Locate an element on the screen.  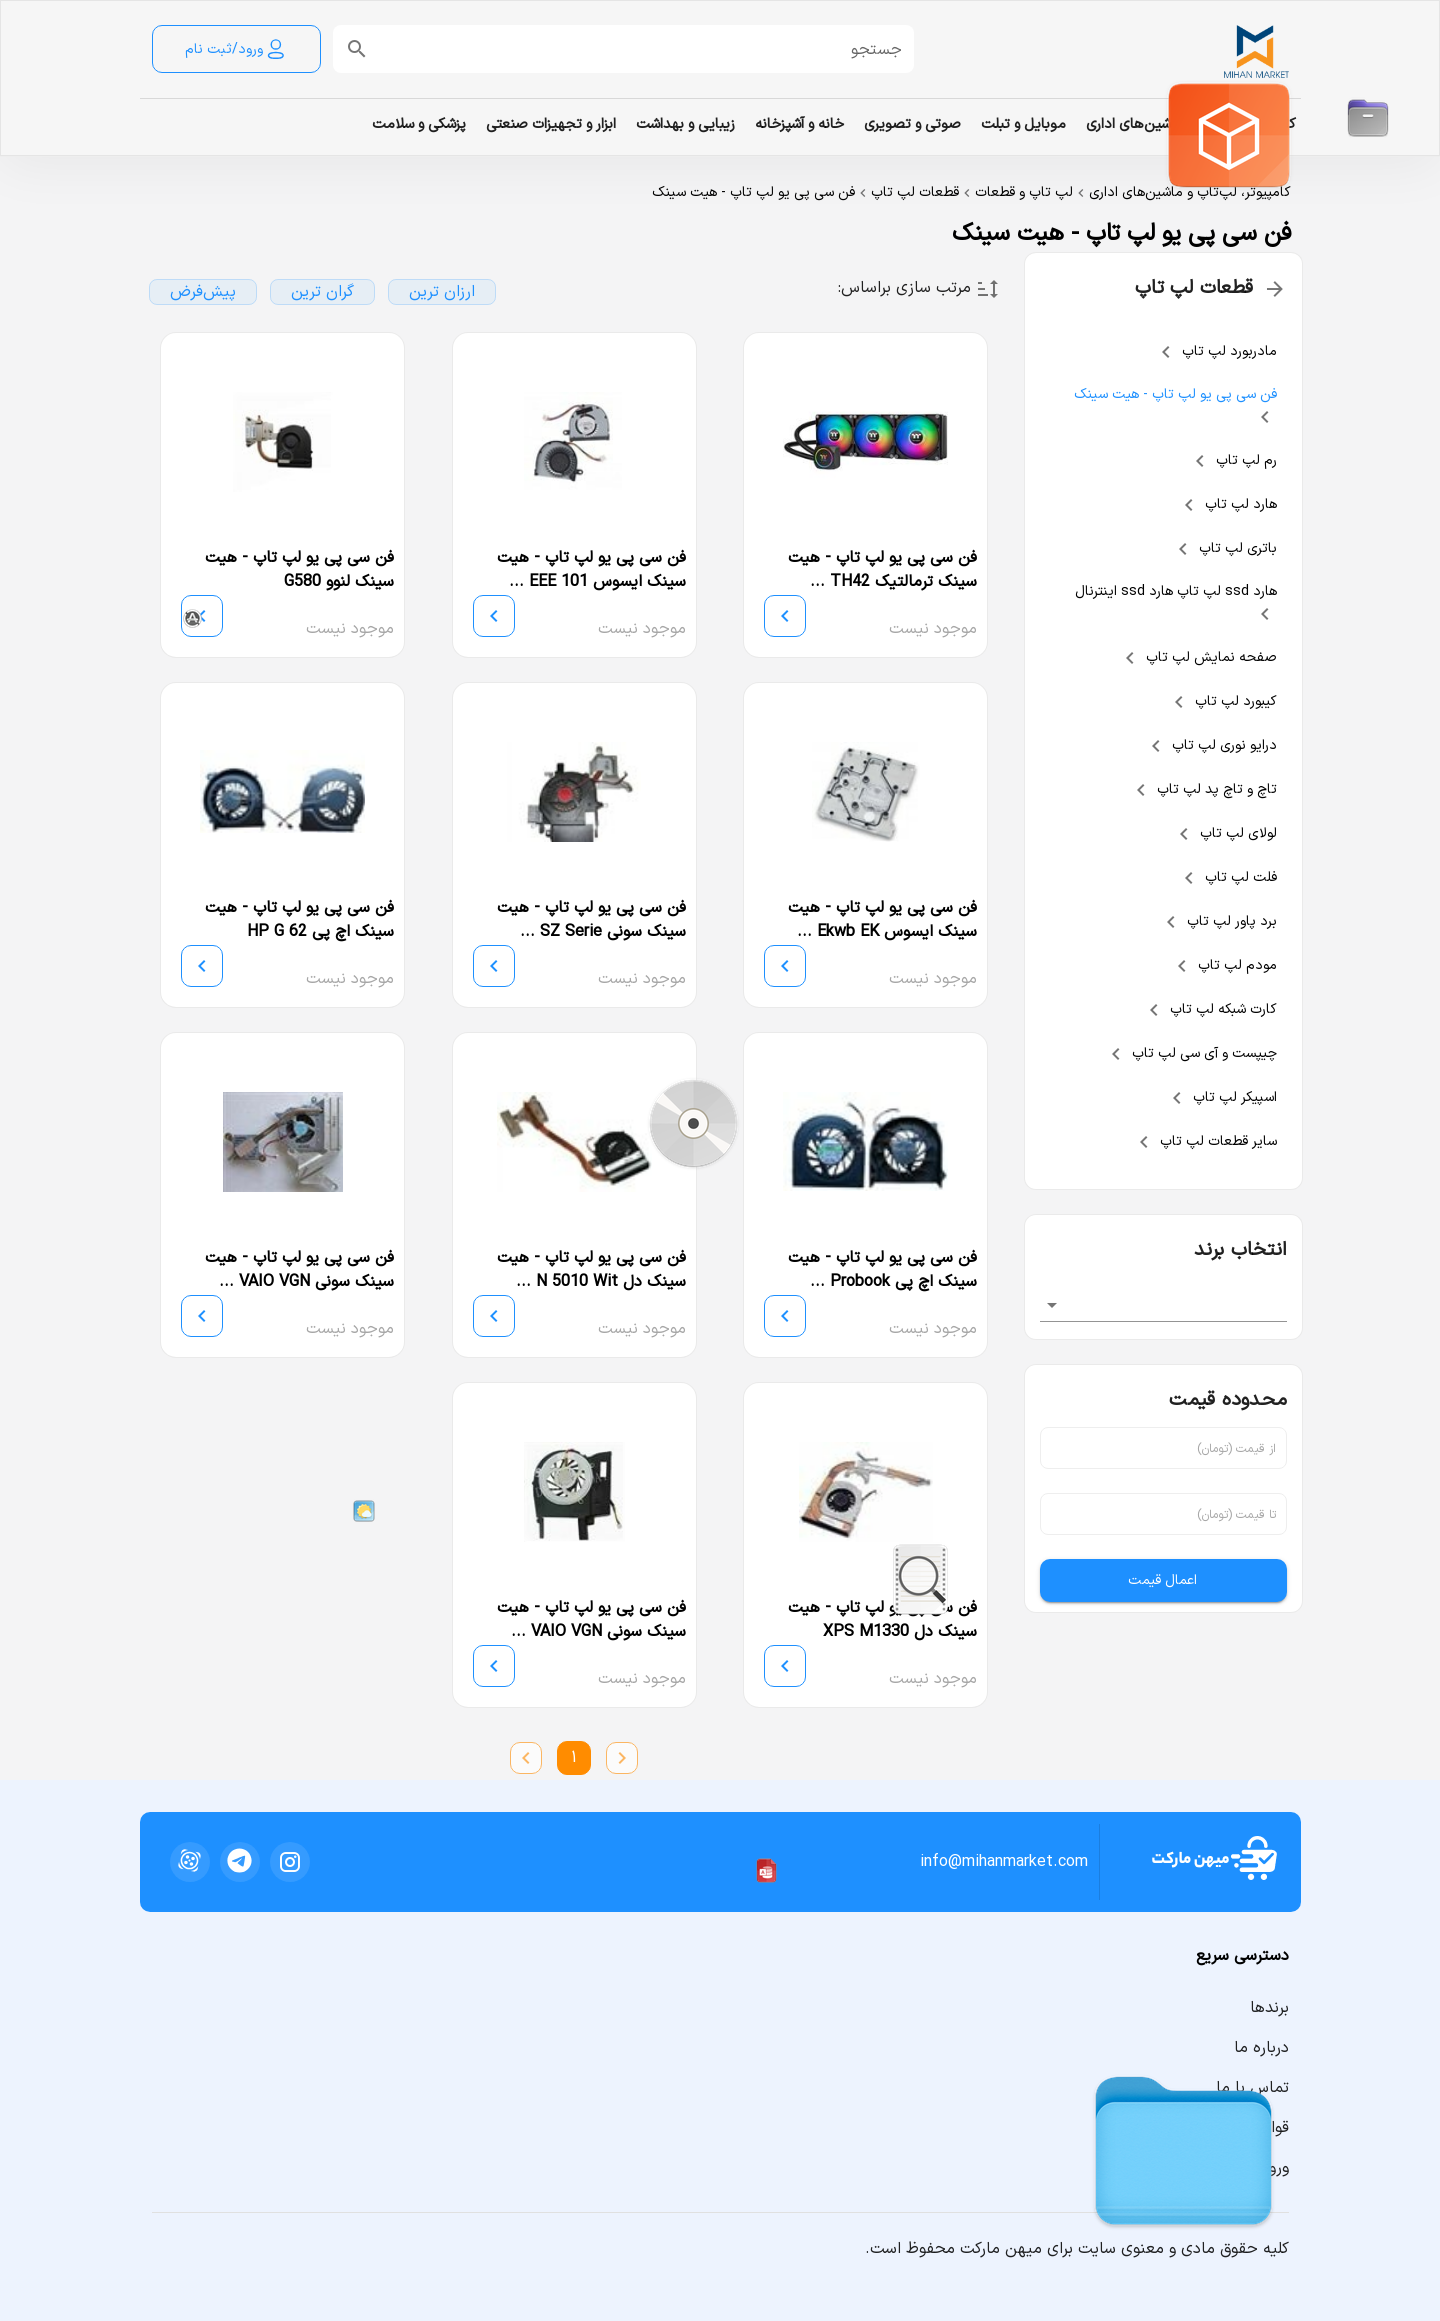
open the nautilus file manager is located at coordinates (1368, 118).